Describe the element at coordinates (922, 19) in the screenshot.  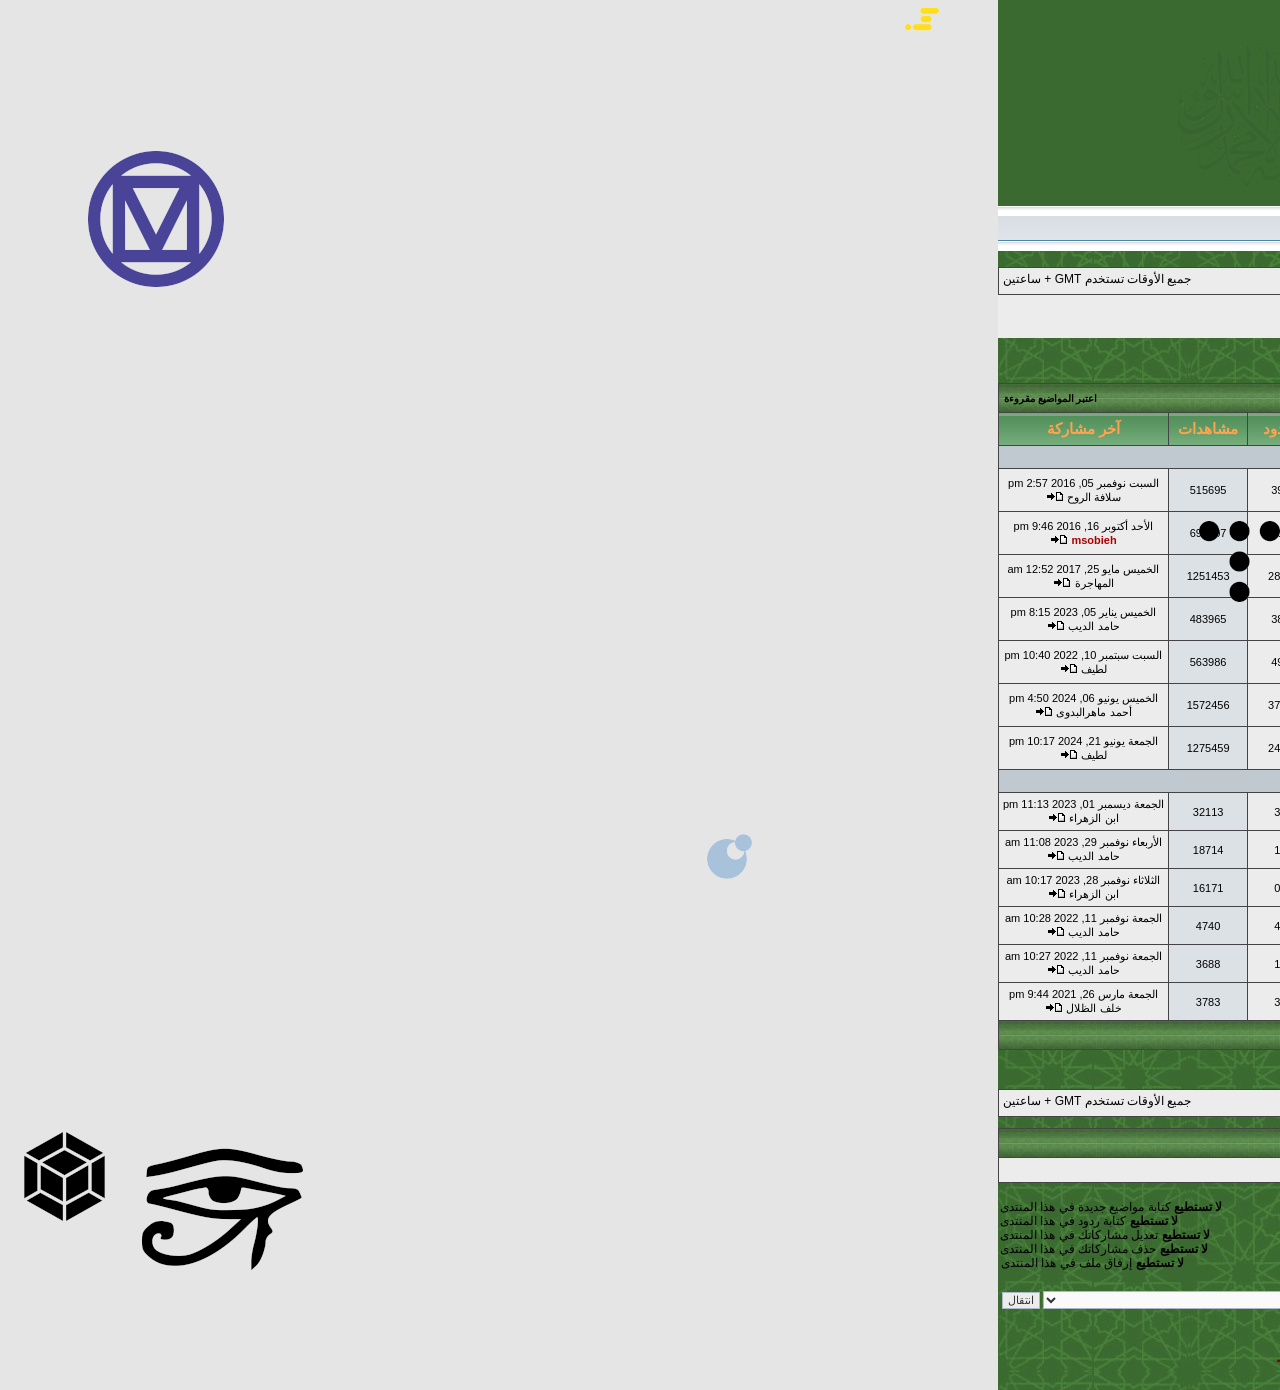
I see `open scrimba learning platform` at that location.